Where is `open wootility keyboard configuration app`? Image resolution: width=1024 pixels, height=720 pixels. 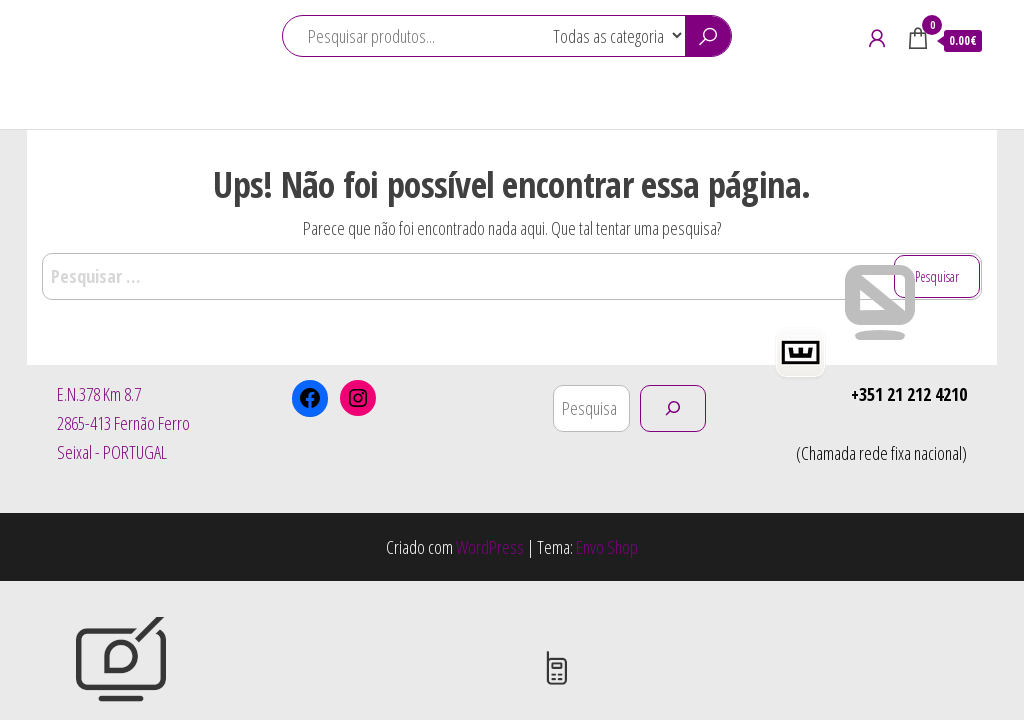 open wootility keyboard configuration app is located at coordinates (800, 352).